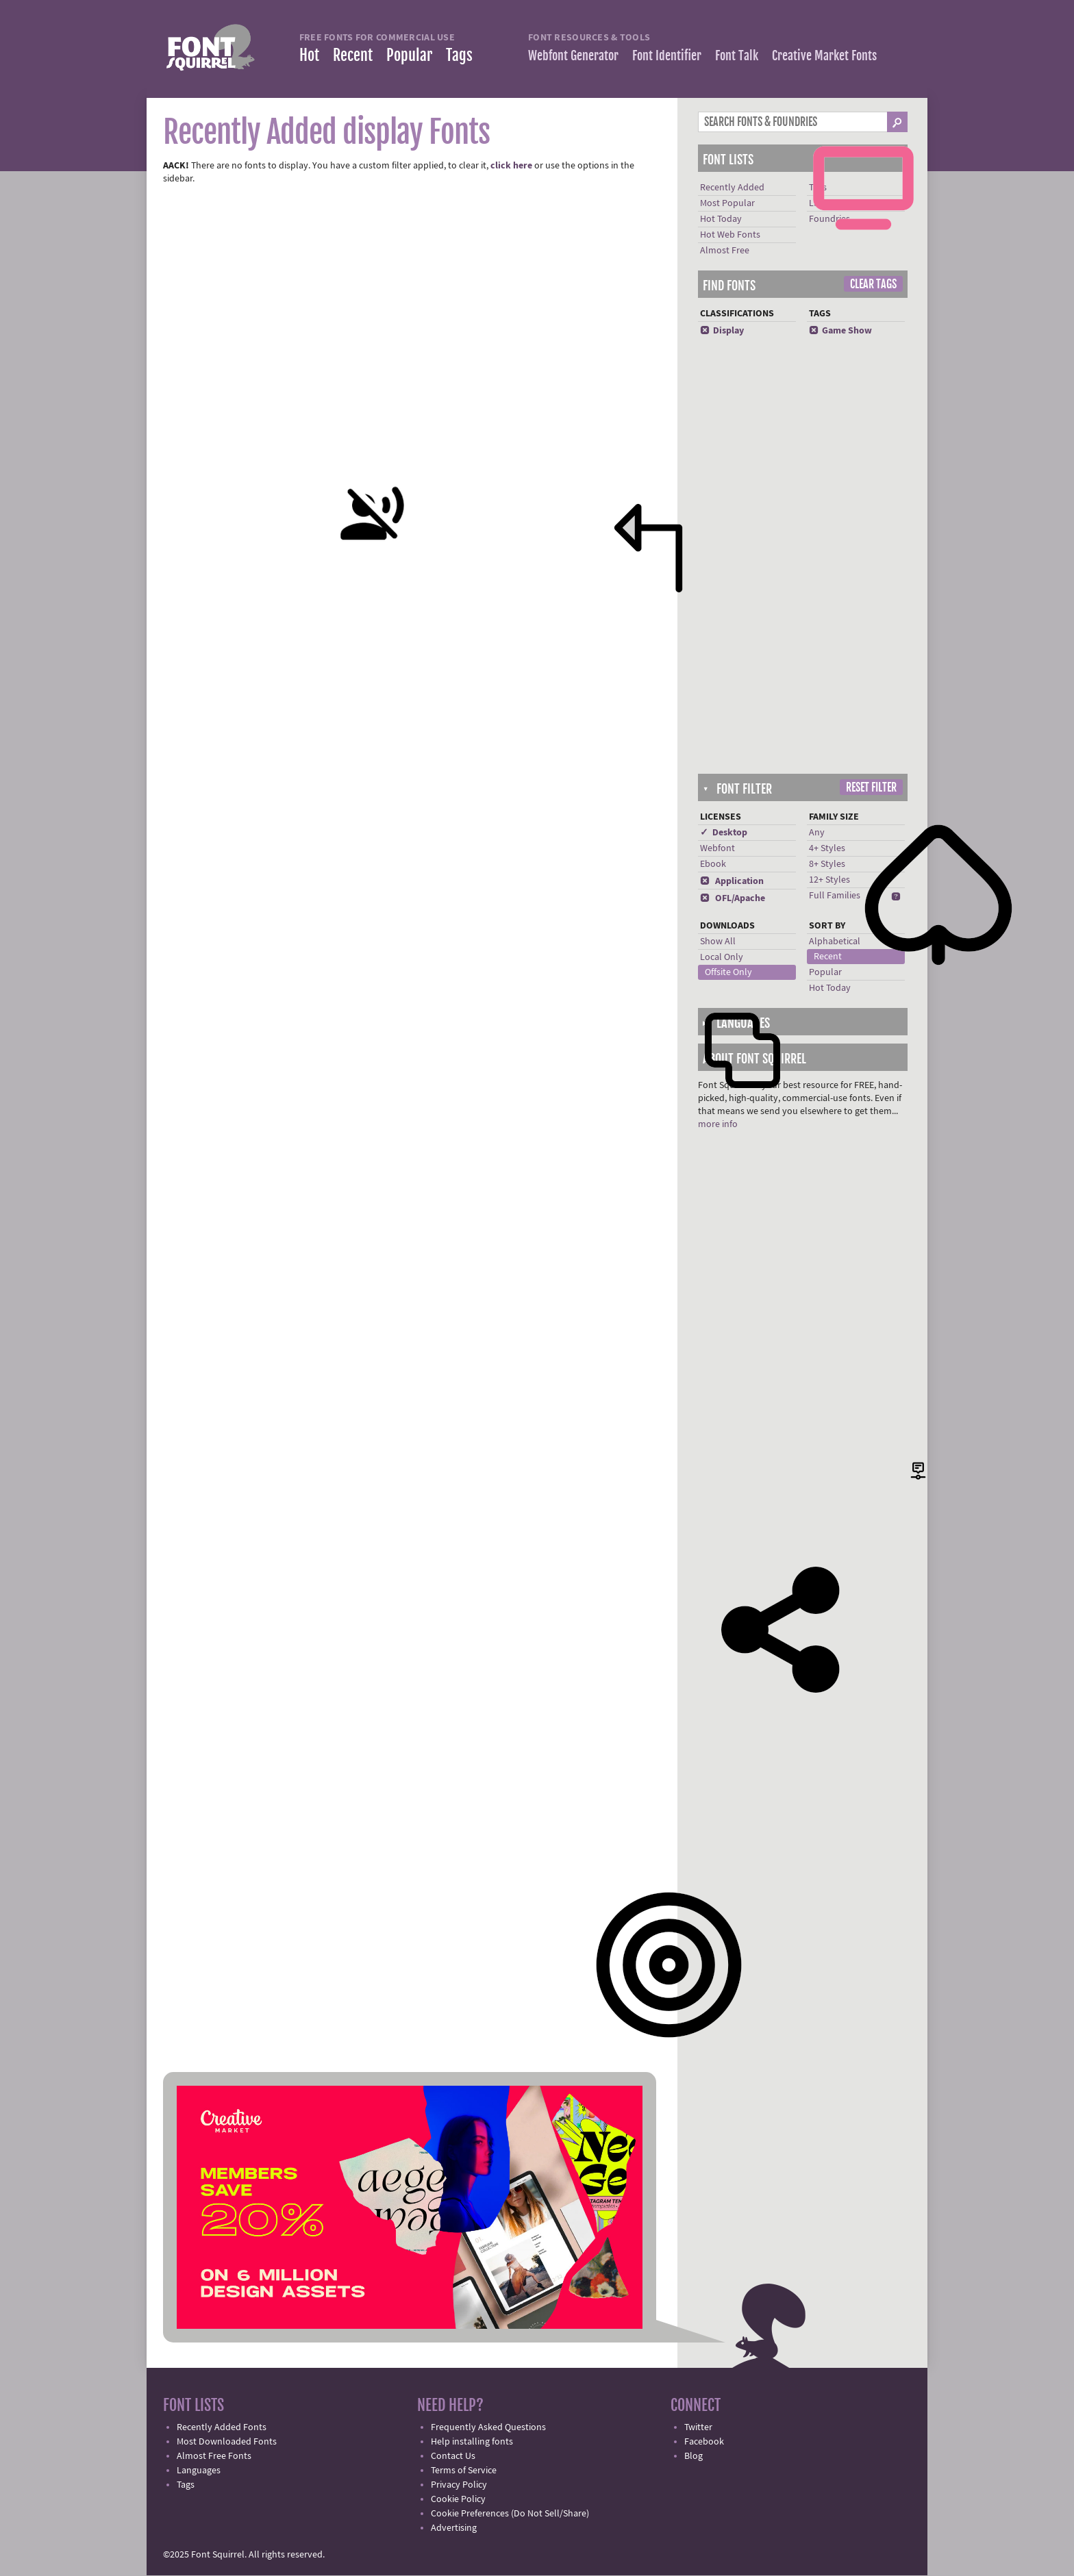 This screenshot has width=1074, height=2576. Describe the element at coordinates (372, 514) in the screenshot. I see `mute voice narration or screen reader` at that location.